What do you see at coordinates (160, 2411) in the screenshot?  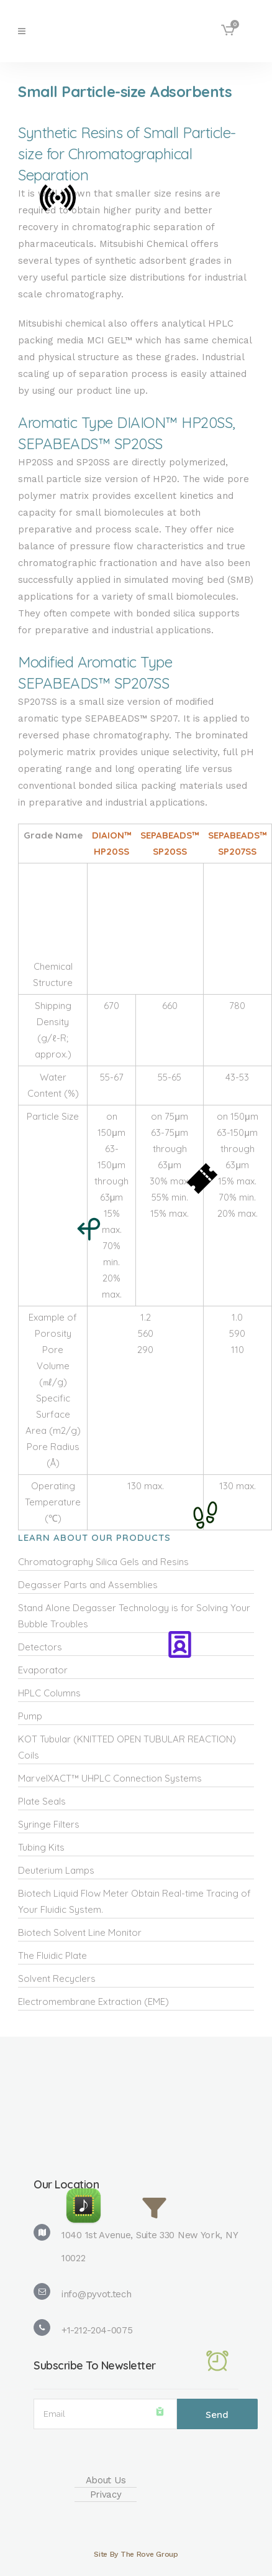 I see `clear clipboard contents` at bounding box center [160, 2411].